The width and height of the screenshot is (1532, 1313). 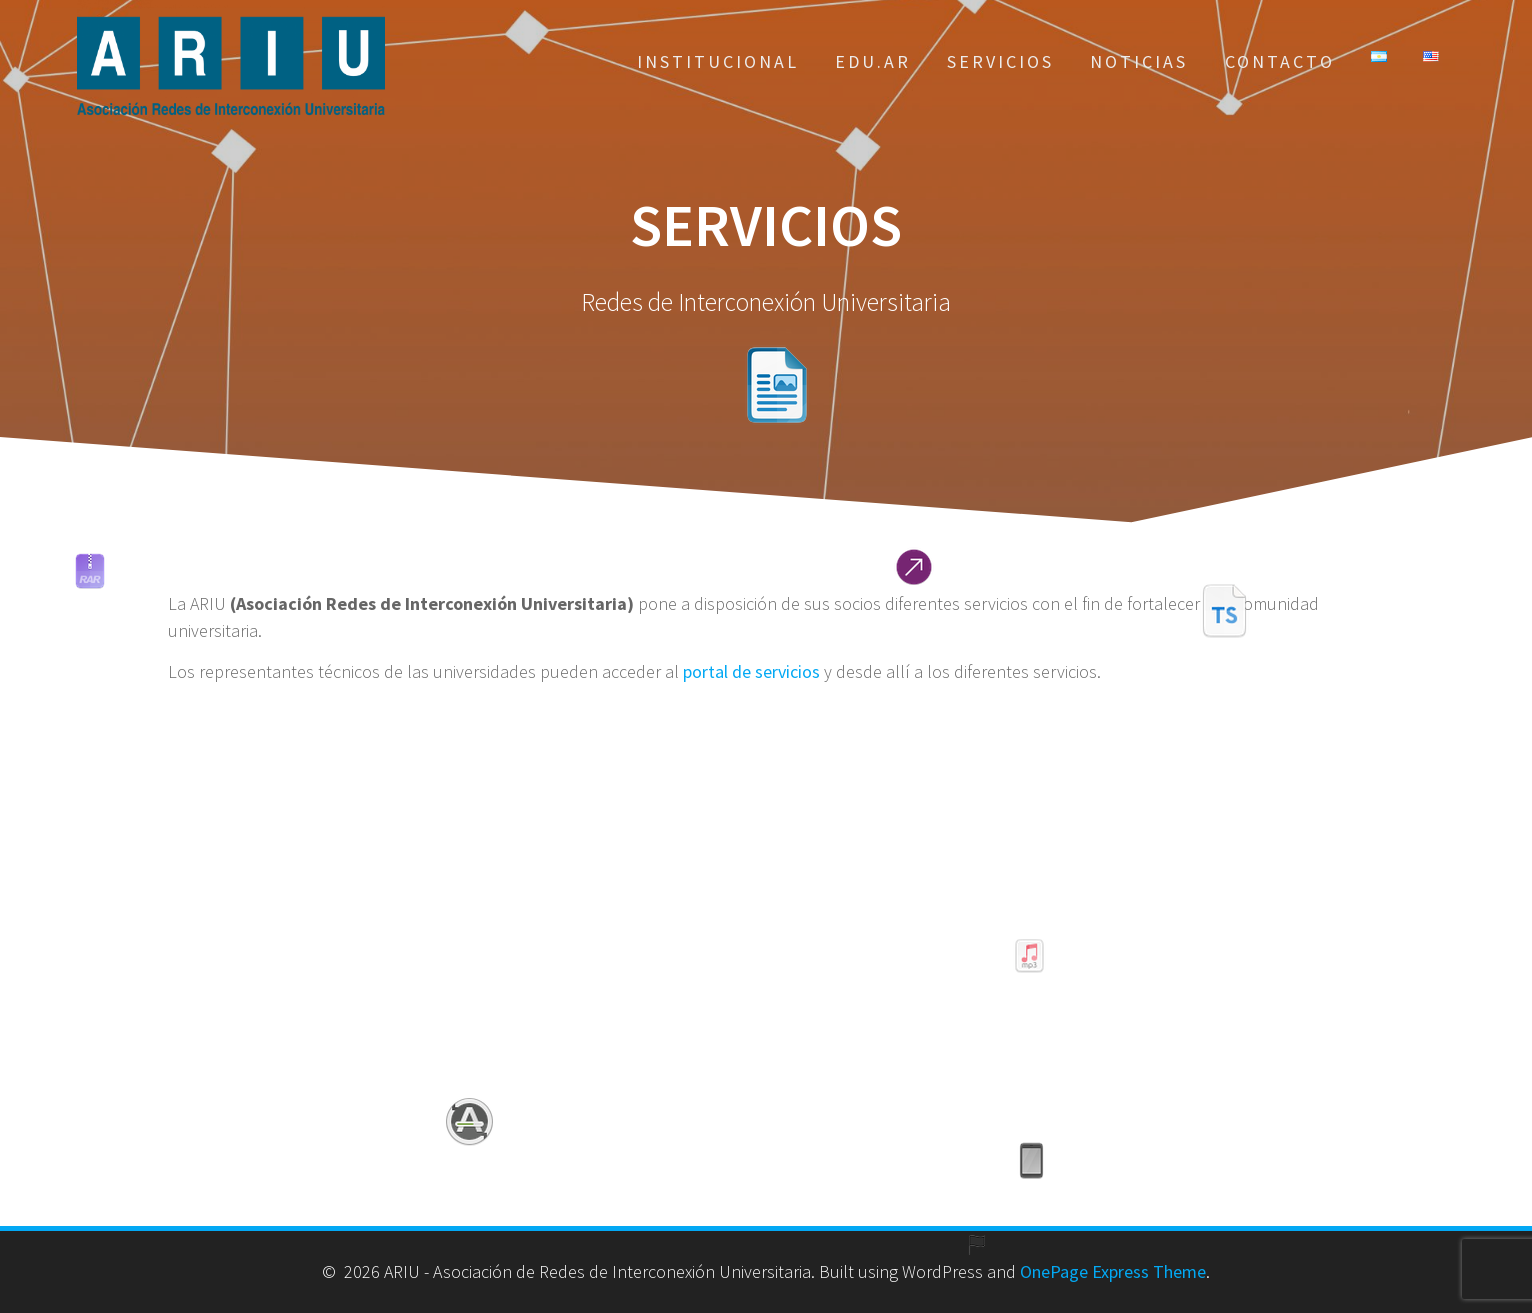 What do you see at coordinates (914, 567) in the screenshot?
I see `indicates a symbolic link or shortcut to another file` at bounding box center [914, 567].